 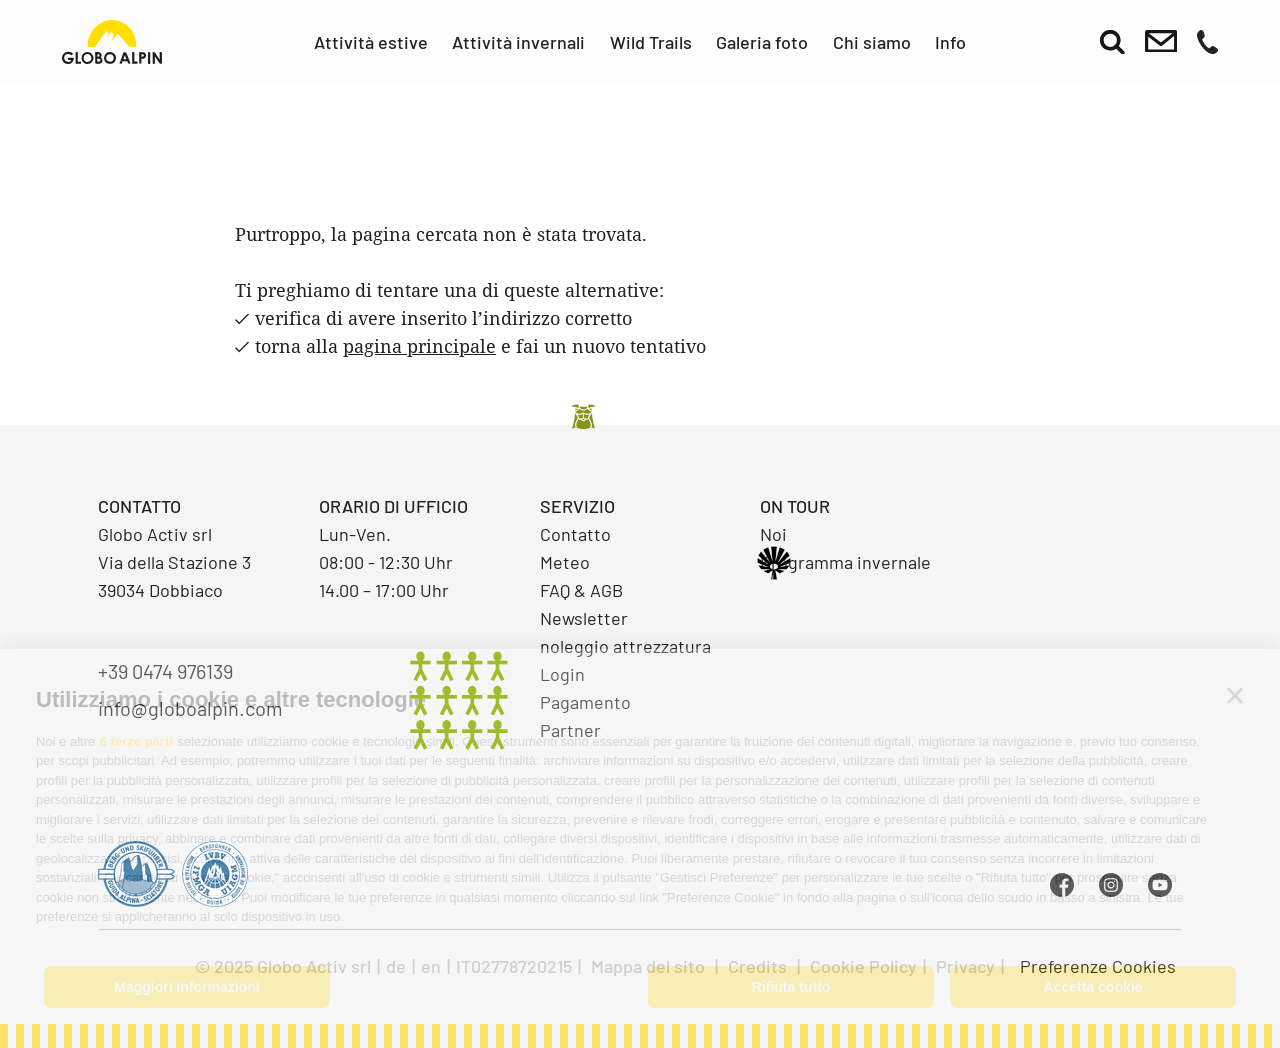 I want to click on indicates a group or team of players, so click(x=460, y=700).